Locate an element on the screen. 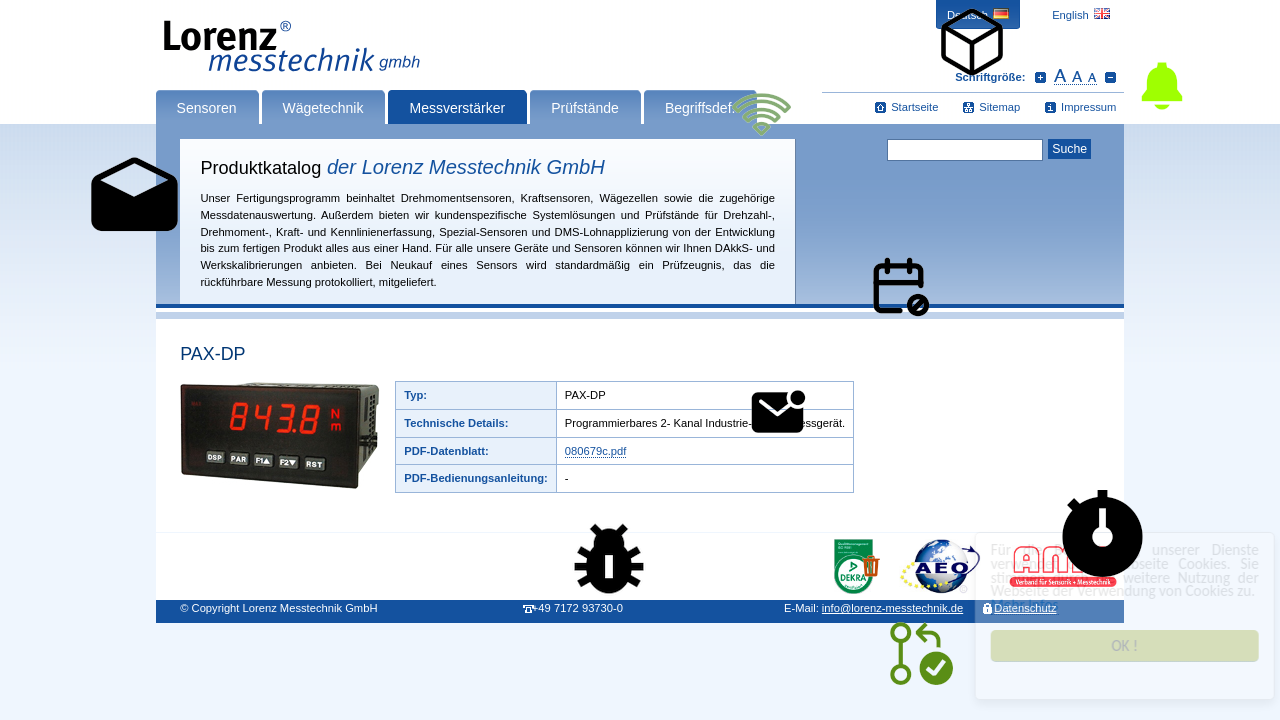 The image size is (1280, 720). view an opened email message is located at coordinates (134, 194).